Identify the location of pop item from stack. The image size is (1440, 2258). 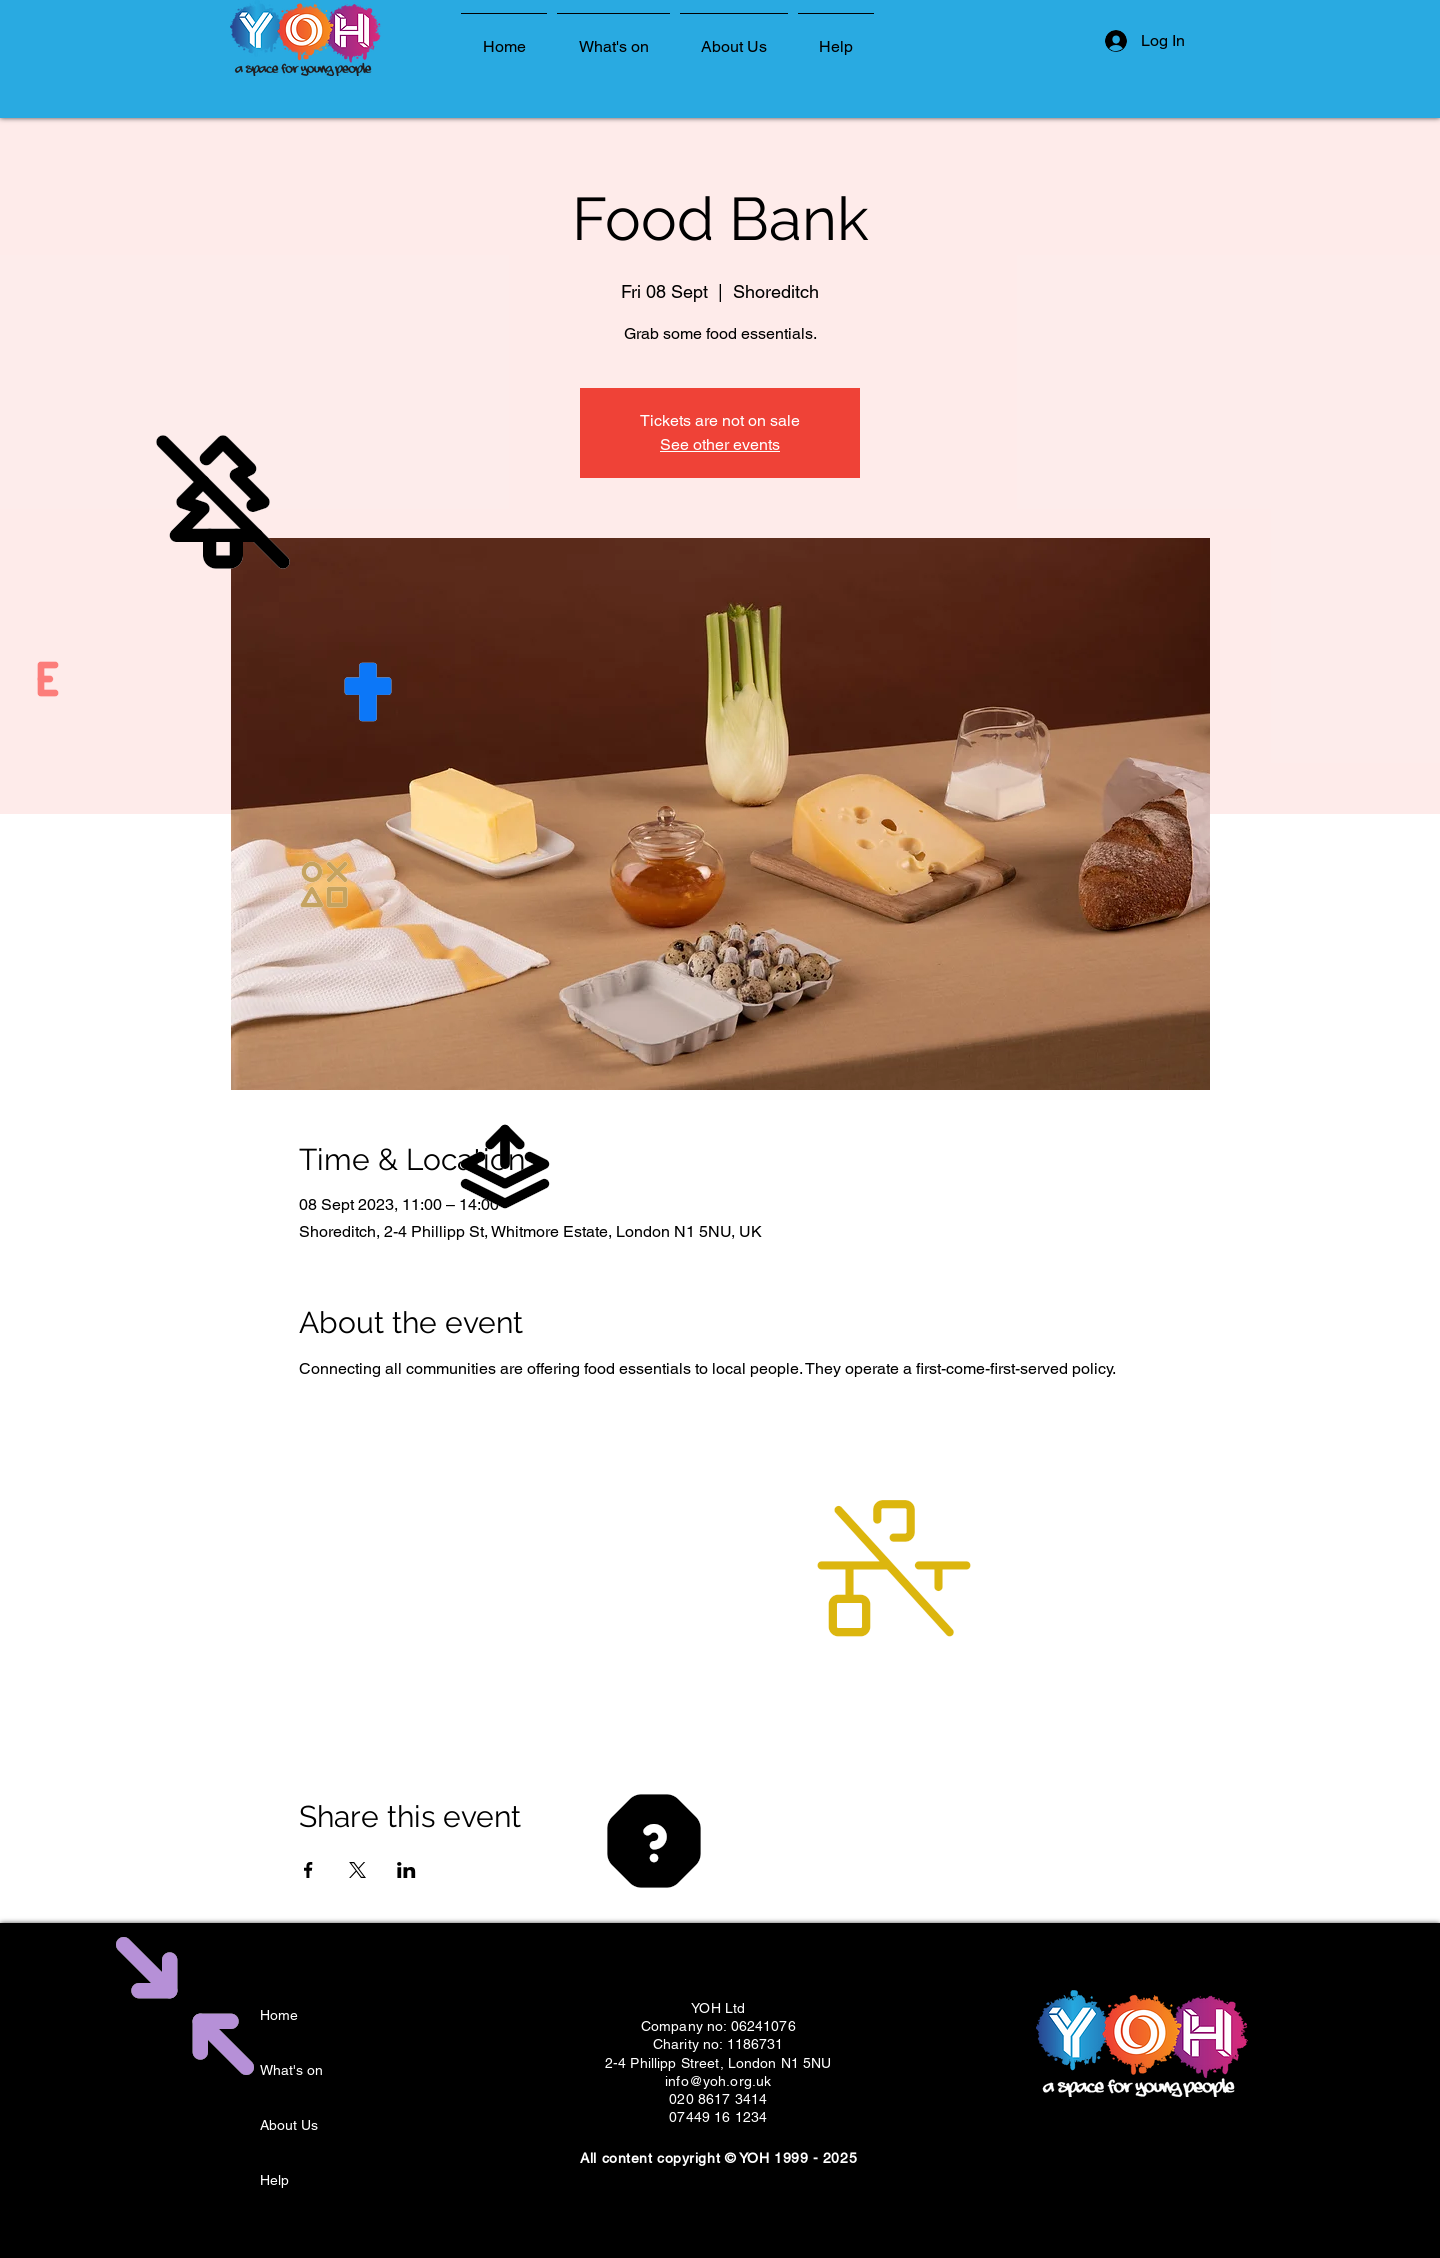
(505, 1169).